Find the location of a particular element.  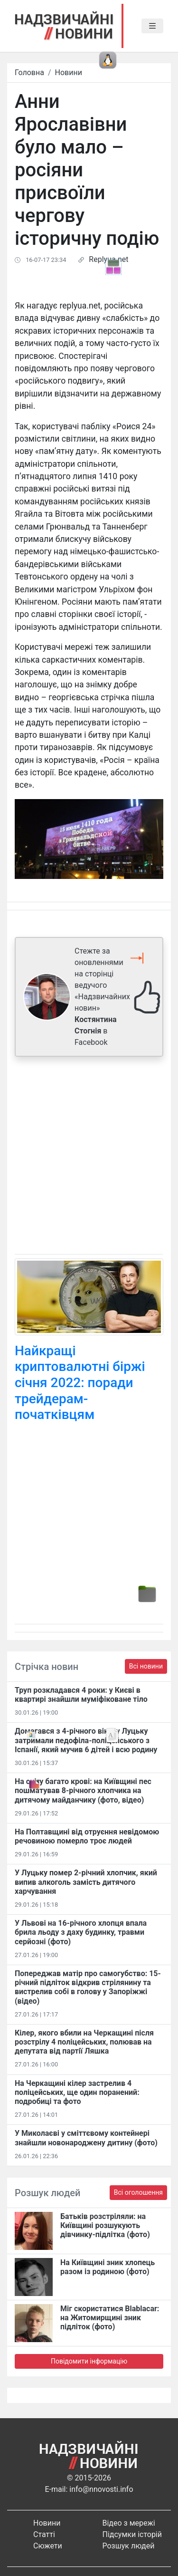

open folder to view contents is located at coordinates (147, 1594).